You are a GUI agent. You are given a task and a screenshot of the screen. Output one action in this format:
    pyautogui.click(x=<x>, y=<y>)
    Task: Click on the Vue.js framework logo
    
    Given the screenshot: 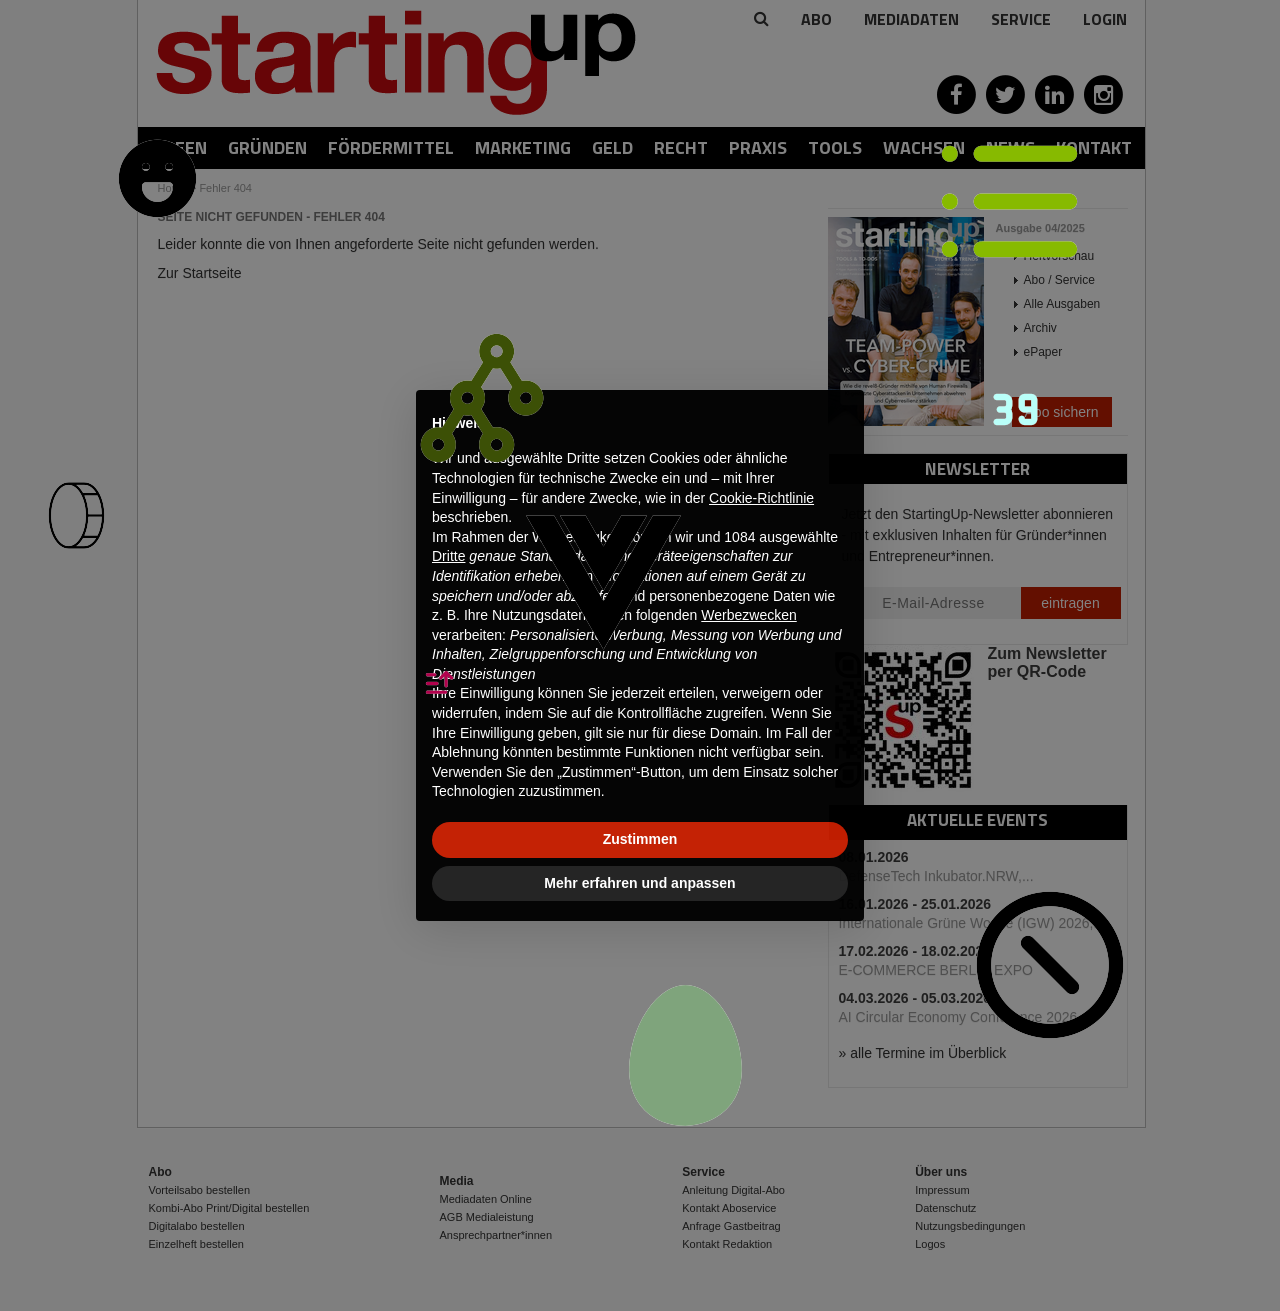 What is the action you would take?
    pyautogui.click(x=603, y=582)
    